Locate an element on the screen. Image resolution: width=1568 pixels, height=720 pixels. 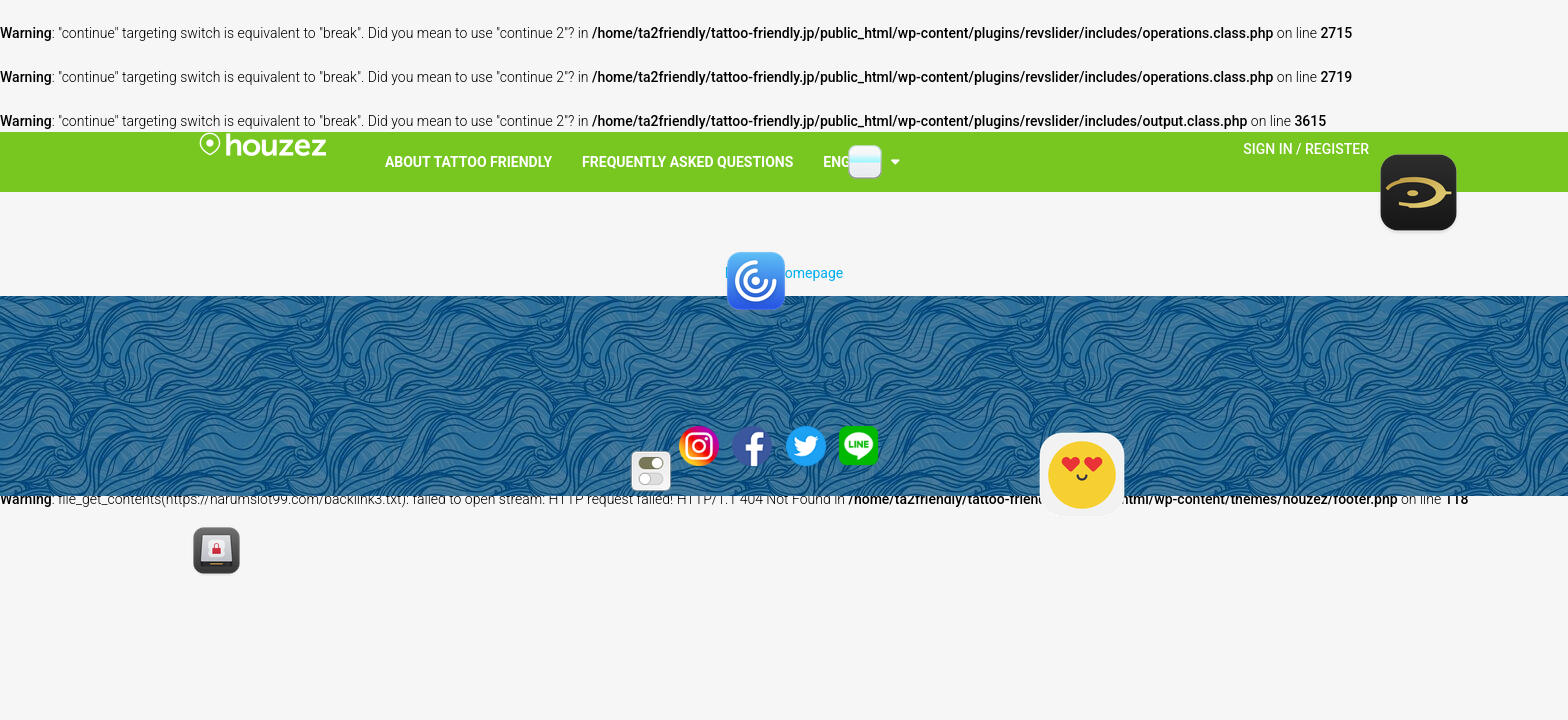
open the halo app is located at coordinates (1418, 192).